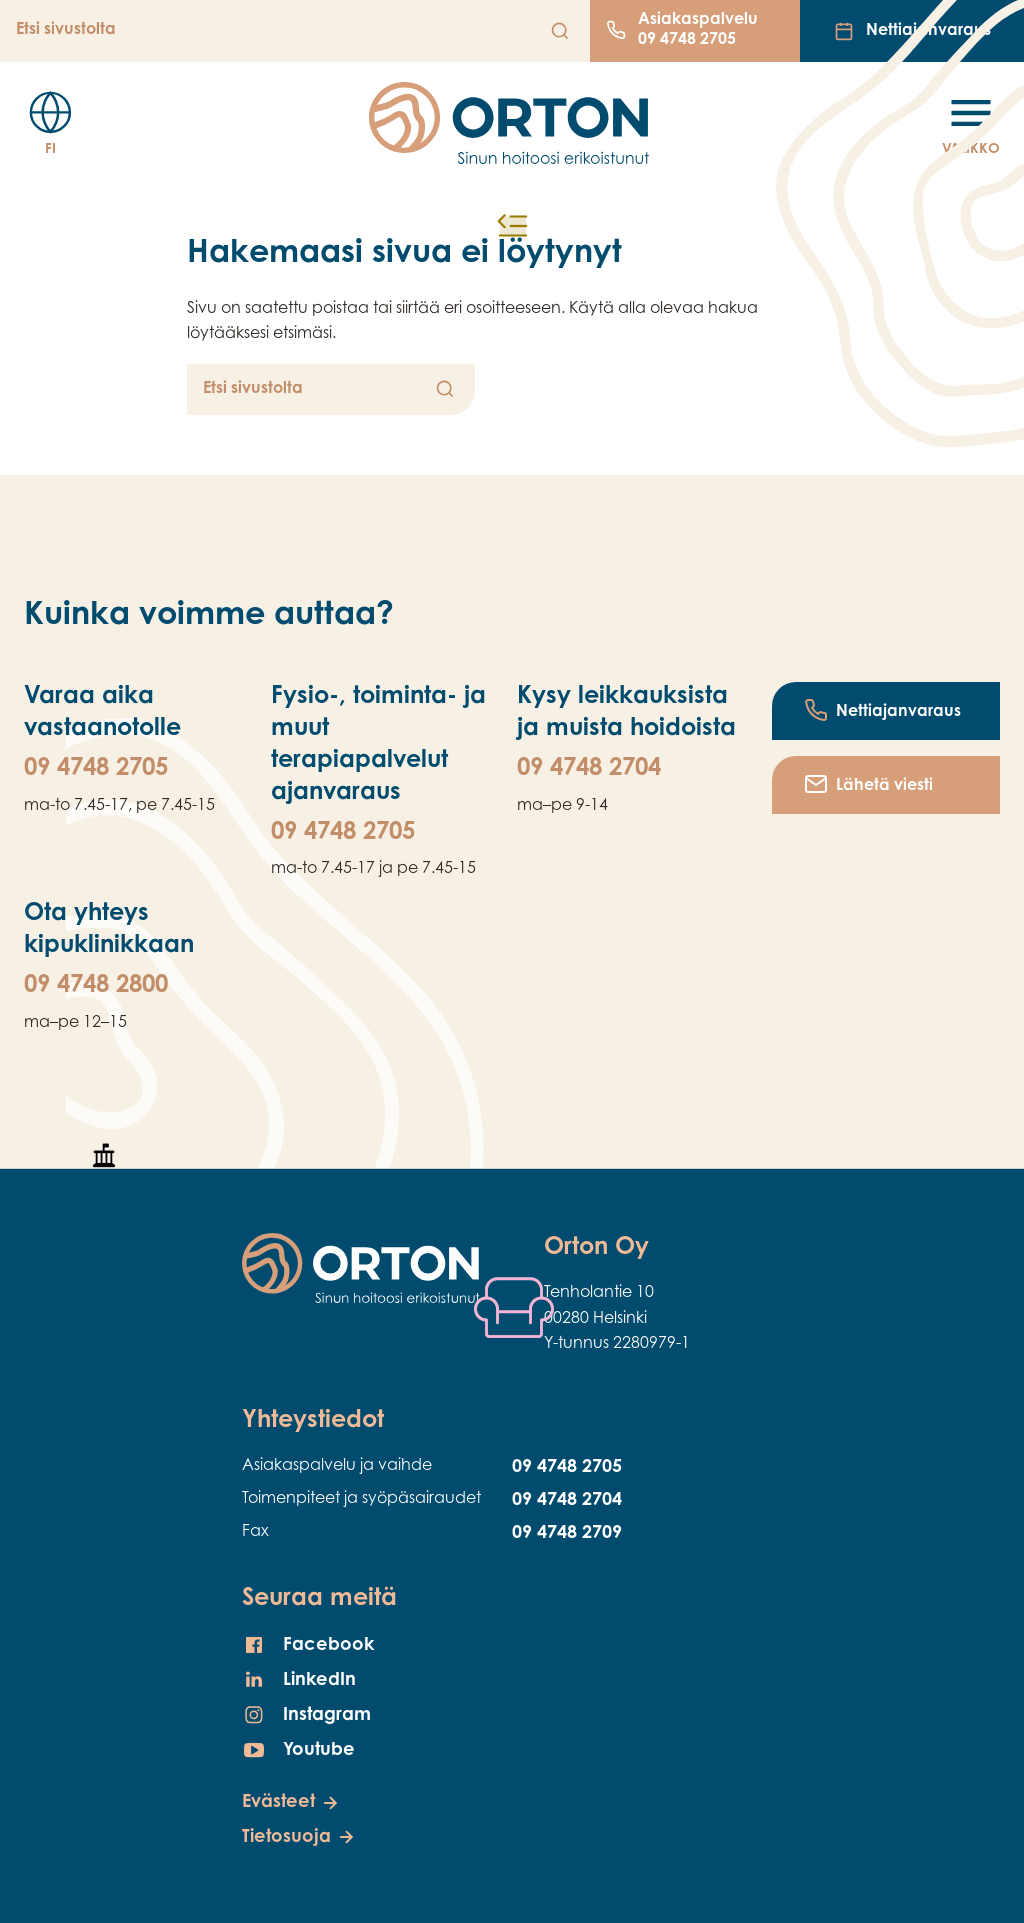  Describe the element at coordinates (514, 1309) in the screenshot. I see `browse furniture or home decor items` at that location.